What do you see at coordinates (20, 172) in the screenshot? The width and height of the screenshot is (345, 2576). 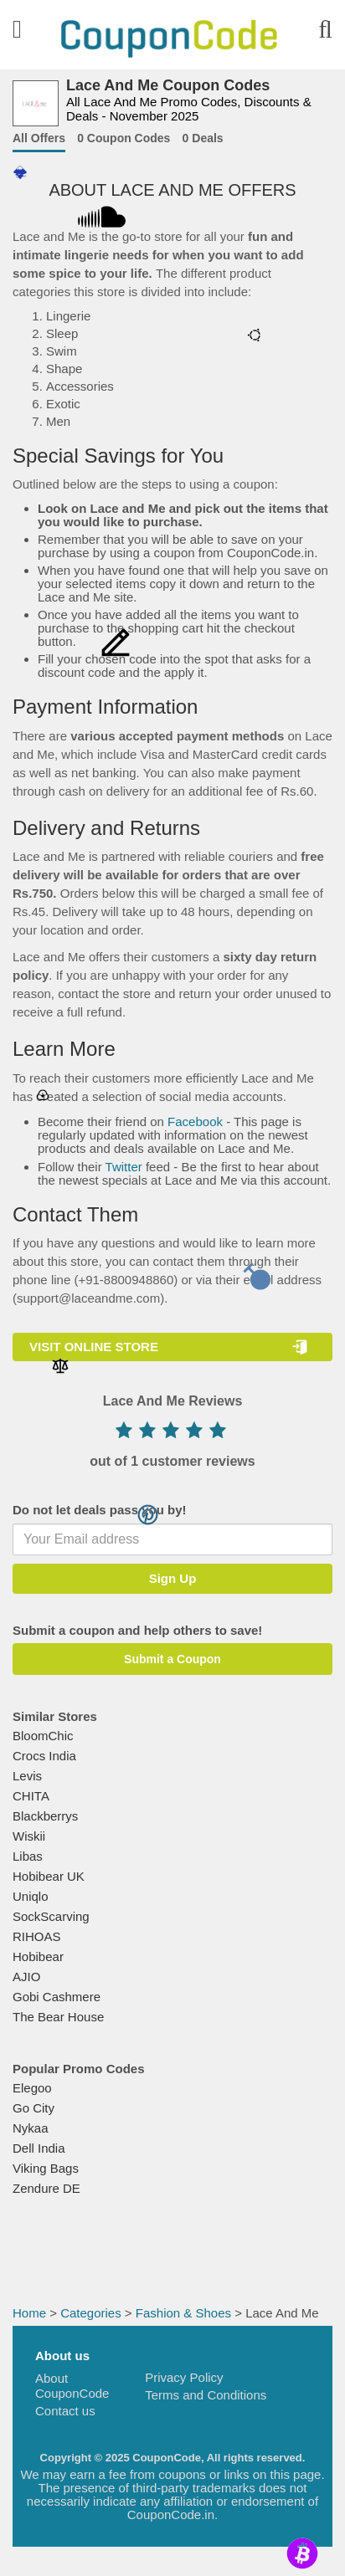 I see `open Inkscape vector graphics editor` at bounding box center [20, 172].